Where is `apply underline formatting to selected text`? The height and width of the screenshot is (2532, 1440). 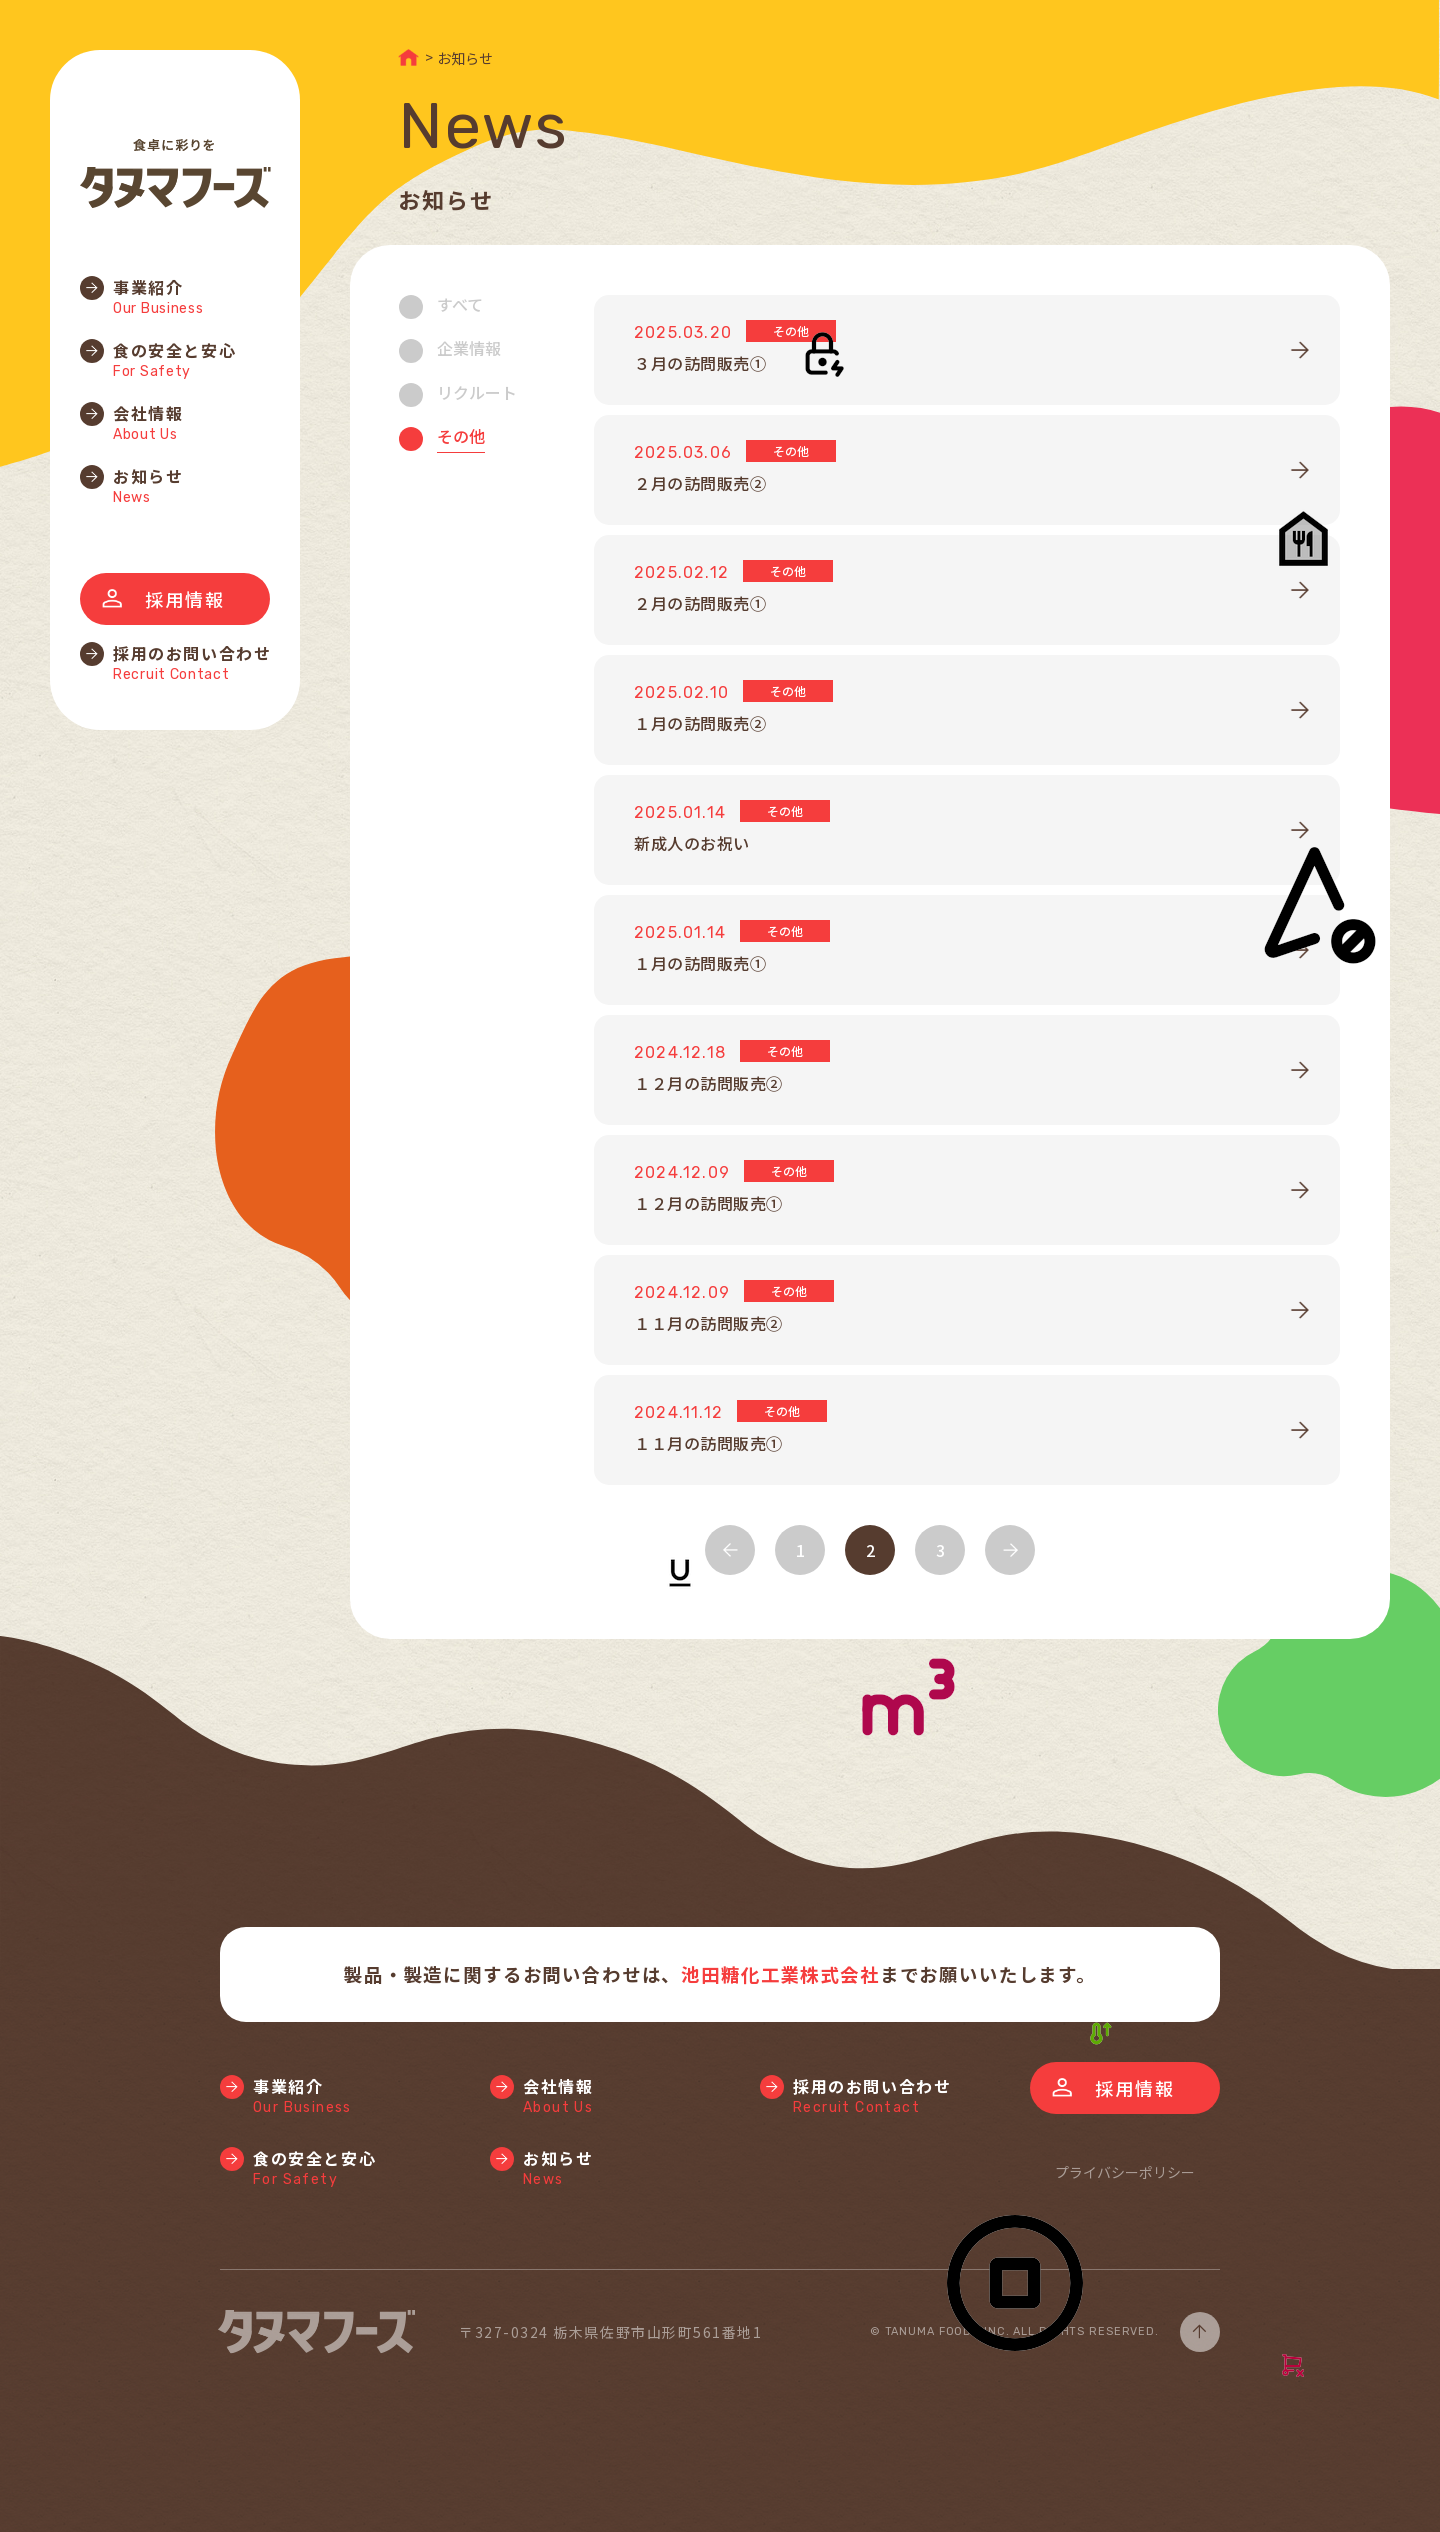
apply underline formatting to selected text is located at coordinates (680, 1573).